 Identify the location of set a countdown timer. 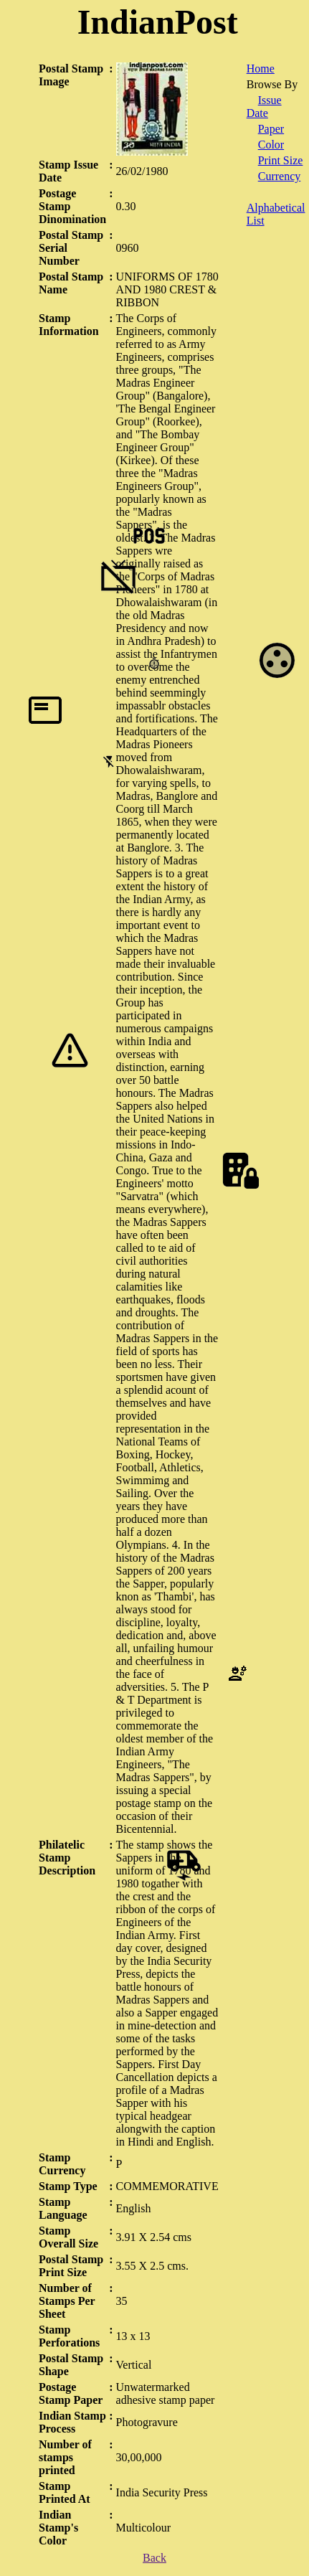
(154, 664).